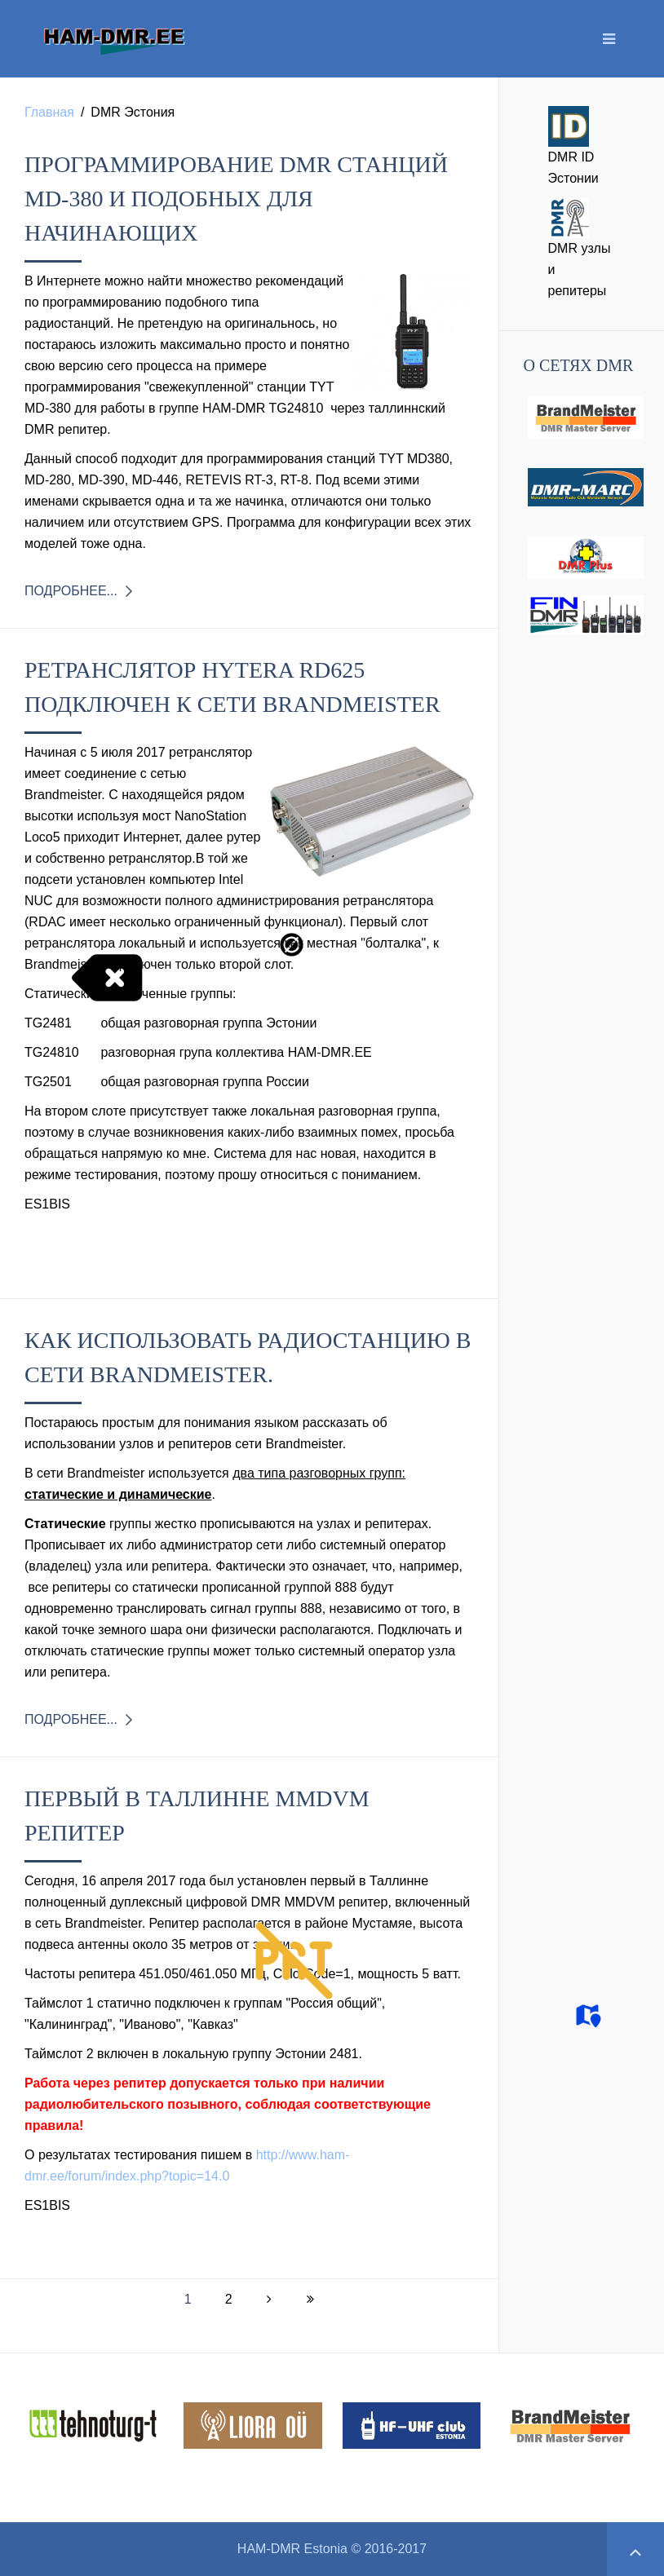 Image resolution: width=664 pixels, height=2576 pixels. I want to click on view location on map, so click(587, 2015).